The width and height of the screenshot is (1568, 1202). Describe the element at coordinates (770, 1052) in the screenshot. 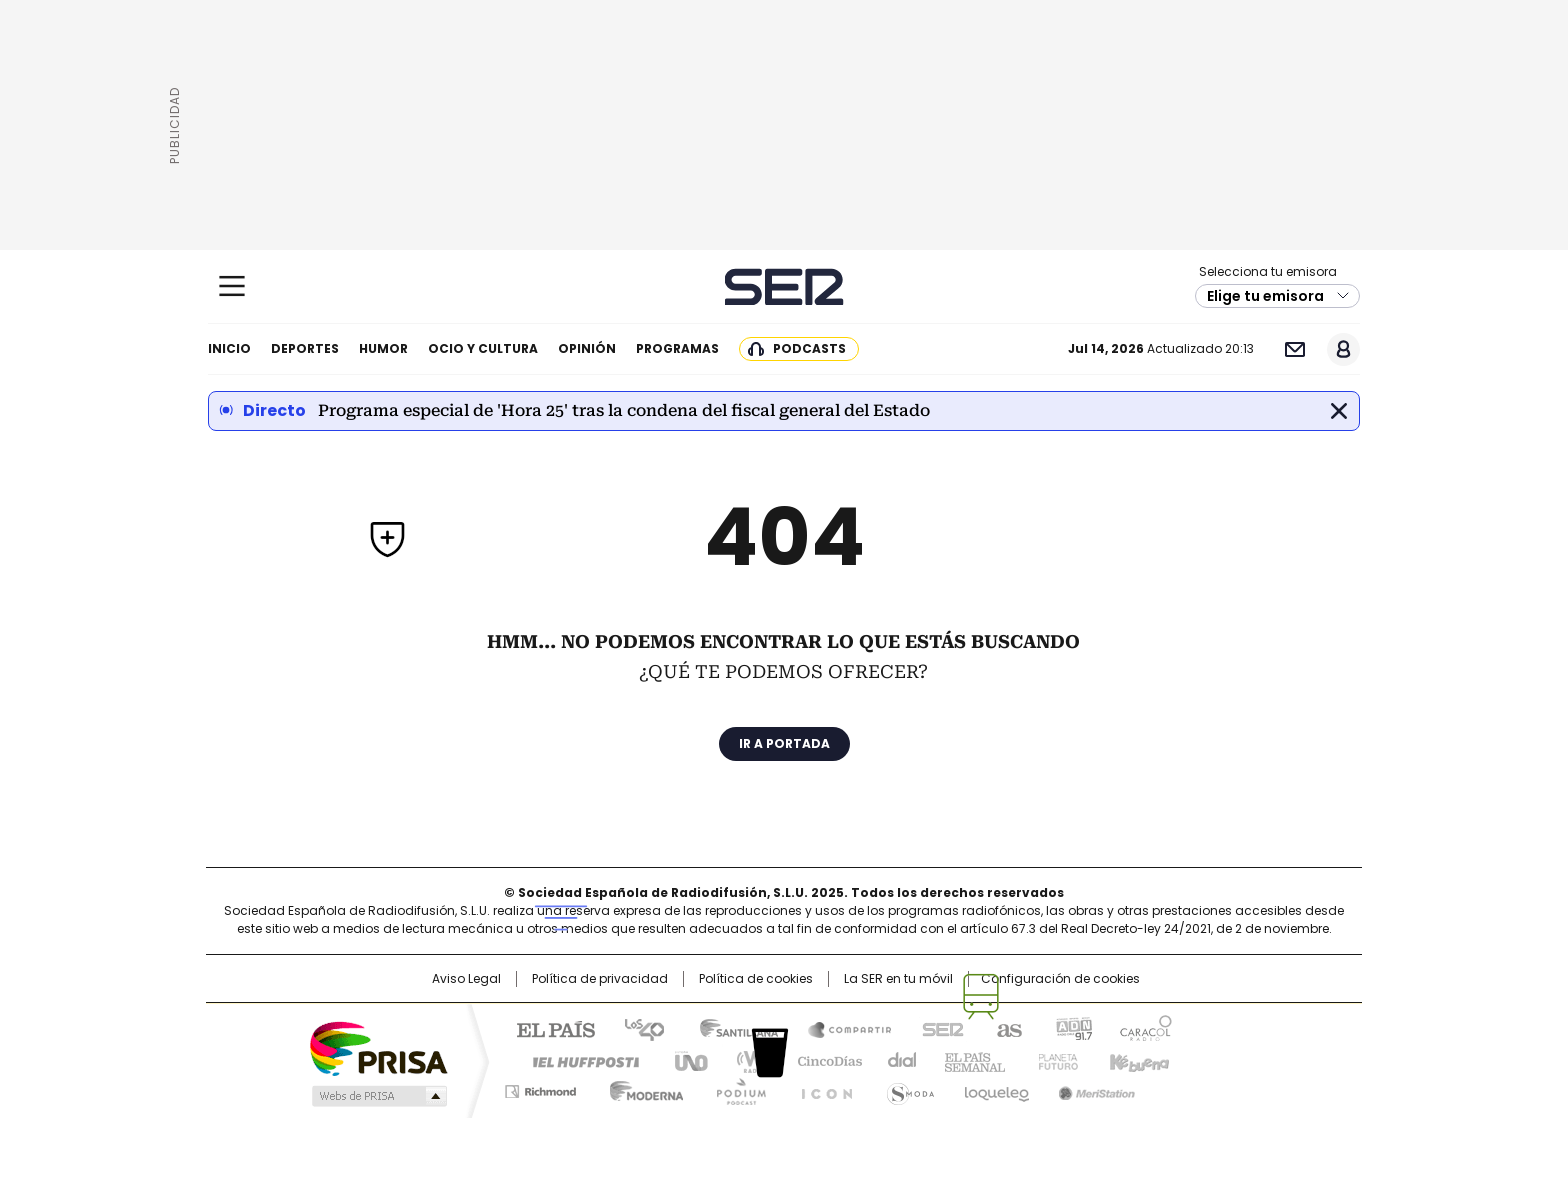

I see `browse bars or pubs nearby` at that location.